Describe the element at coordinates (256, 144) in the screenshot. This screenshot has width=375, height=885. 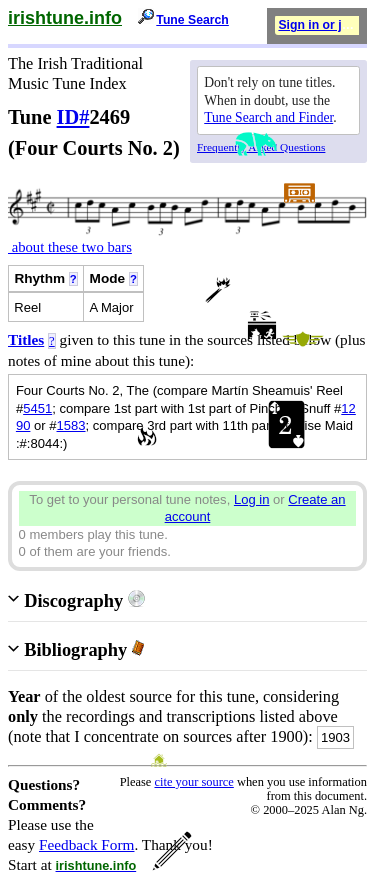
I see `tapir animal icon for wildlife or nature-themed game` at that location.